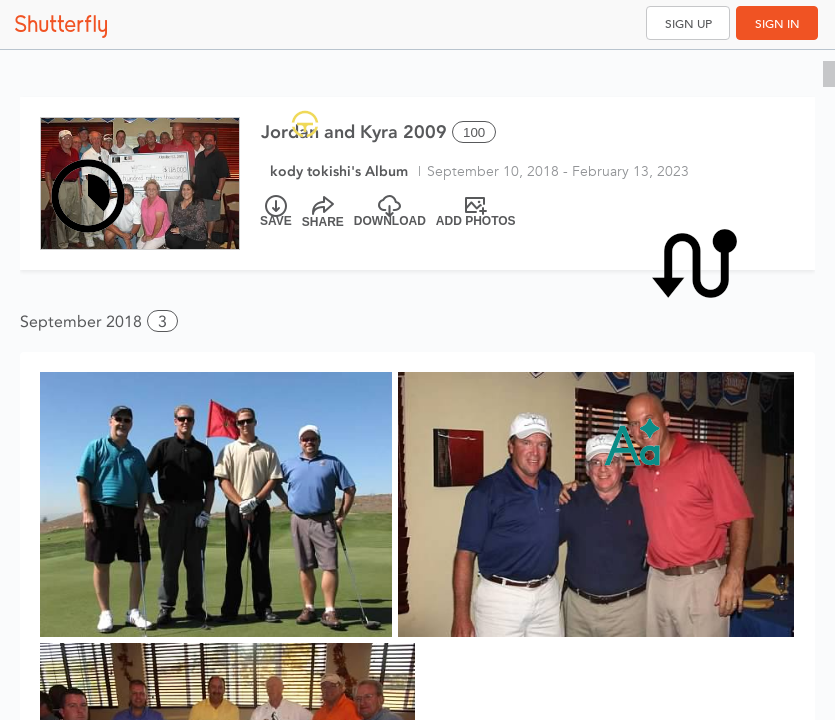 This screenshot has height=720, width=835. Describe the element at coordinates (88, 196) in the screenshot. I see `indicates progress at approximately 25% completion` at that location.